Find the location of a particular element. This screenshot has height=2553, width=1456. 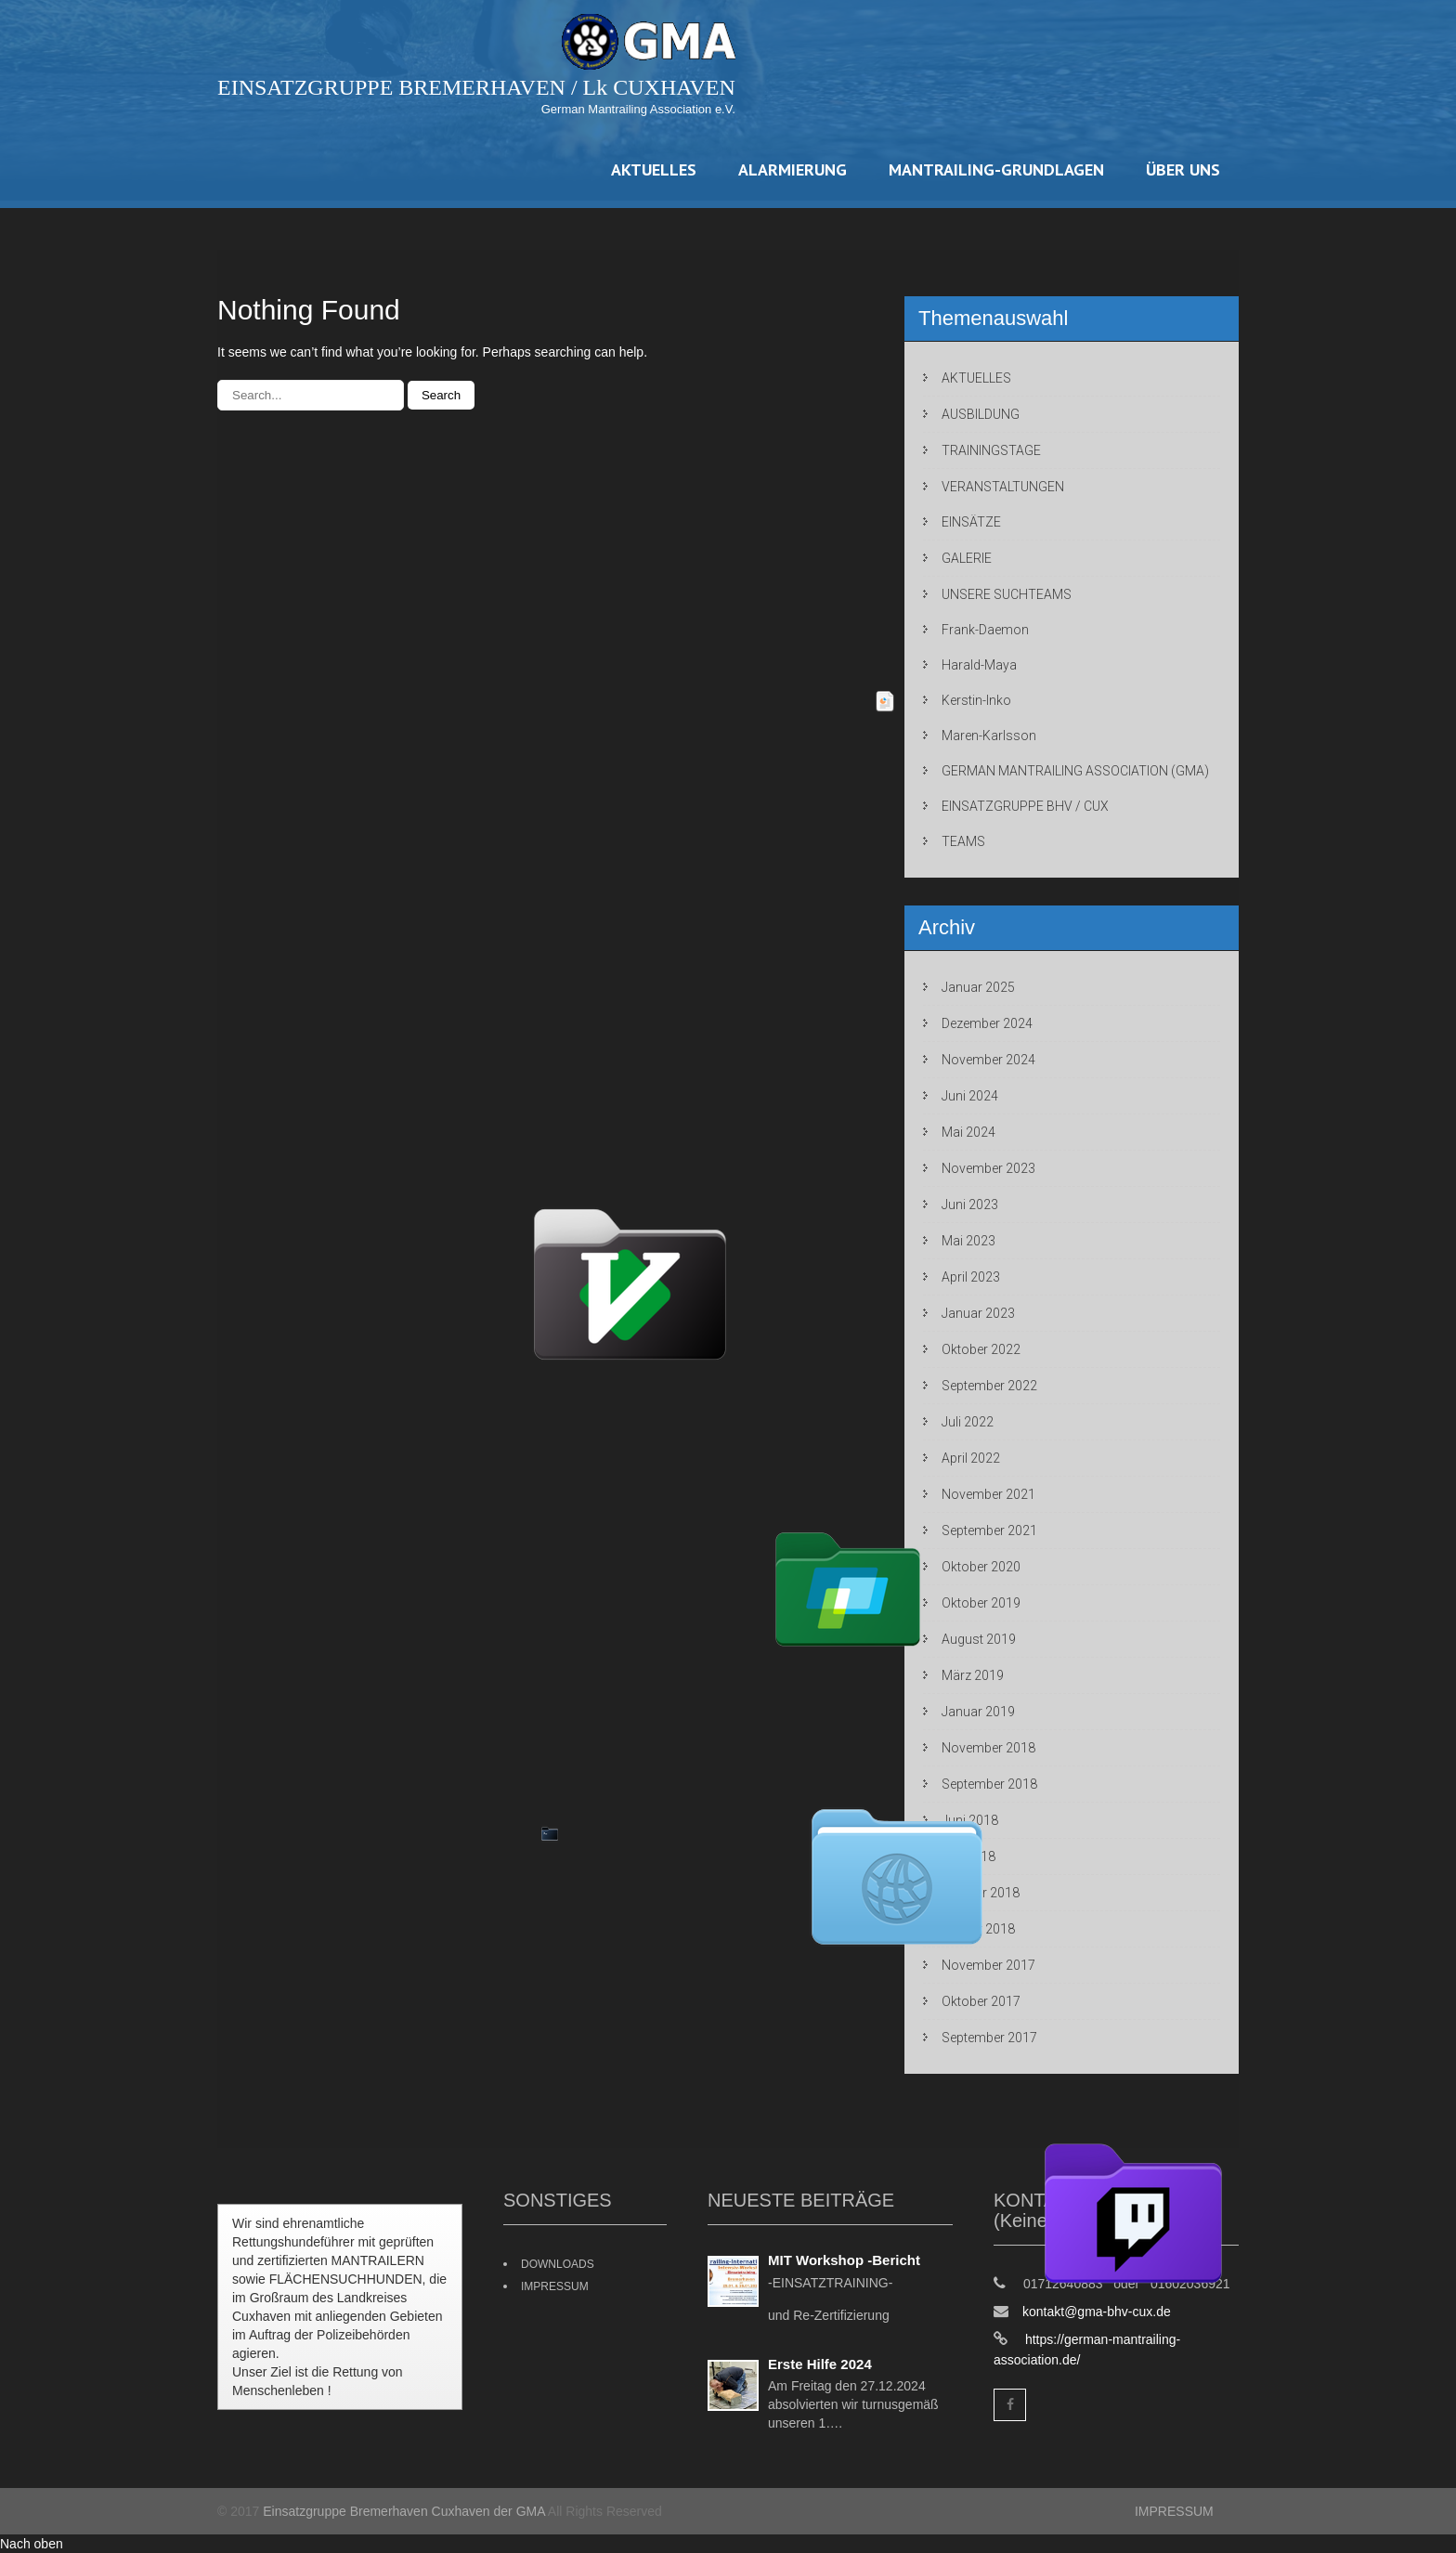

folder containing vim editor configuration files is located at coordinates (629, 1289).